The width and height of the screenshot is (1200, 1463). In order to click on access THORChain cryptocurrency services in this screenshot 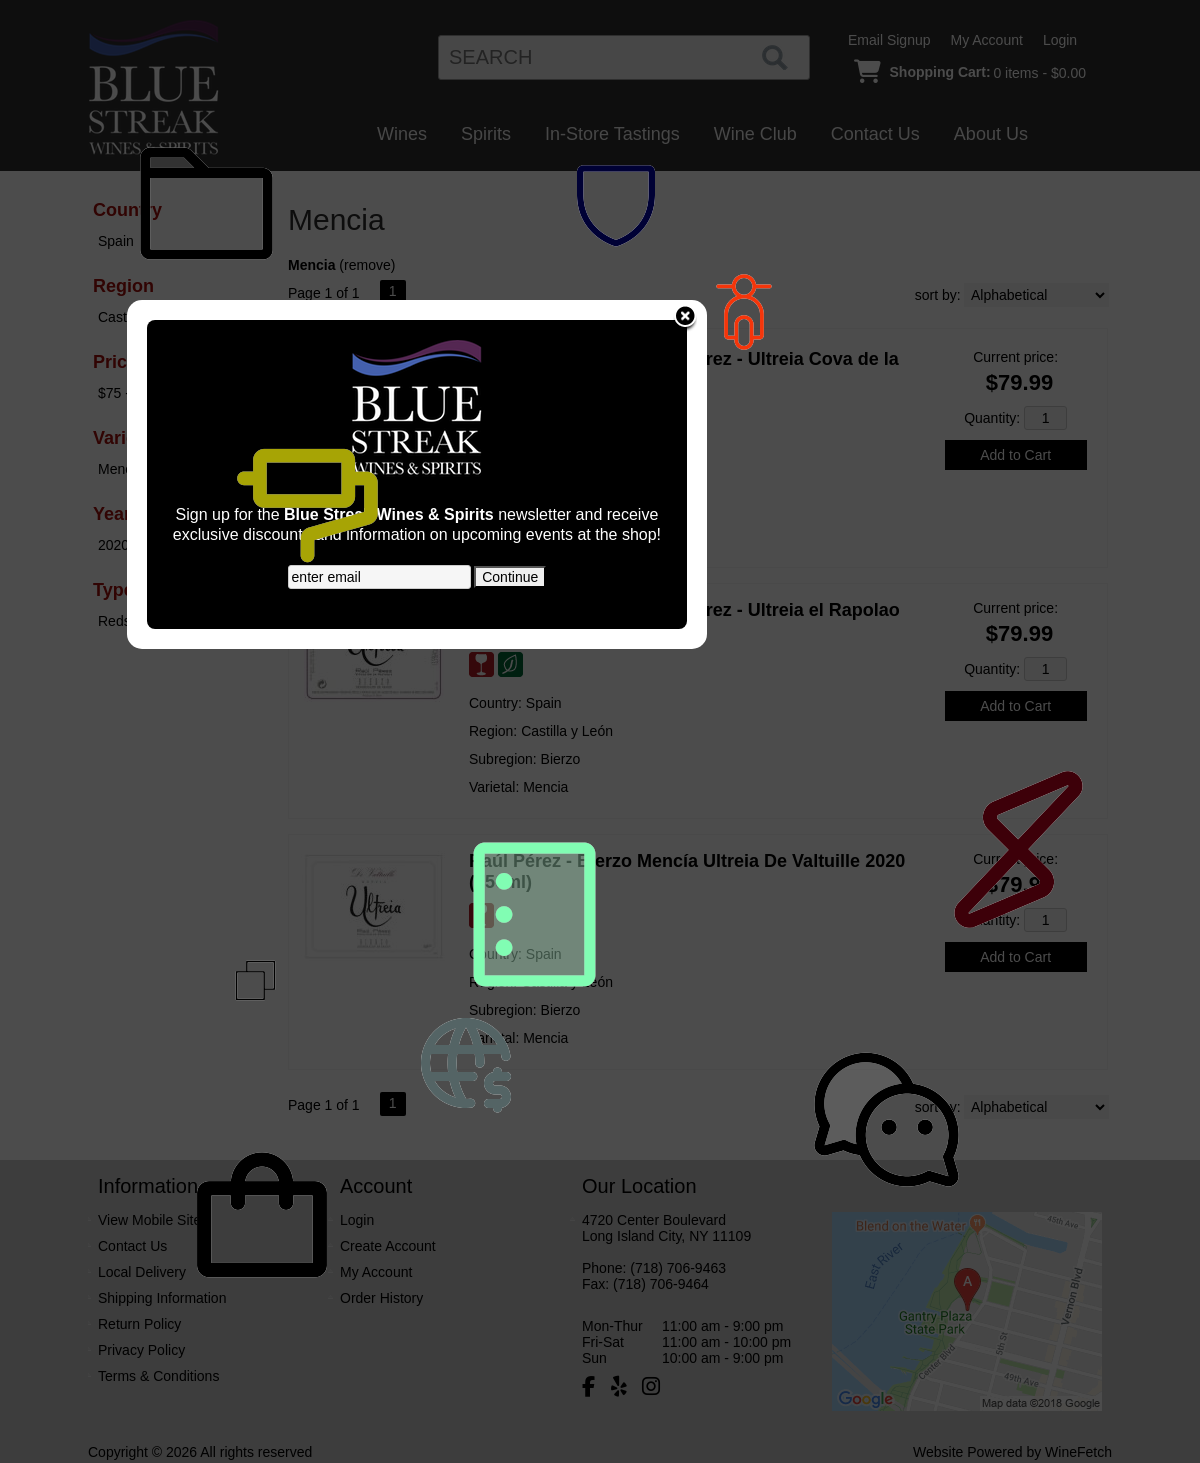, I will do `click(1018, 849)`.